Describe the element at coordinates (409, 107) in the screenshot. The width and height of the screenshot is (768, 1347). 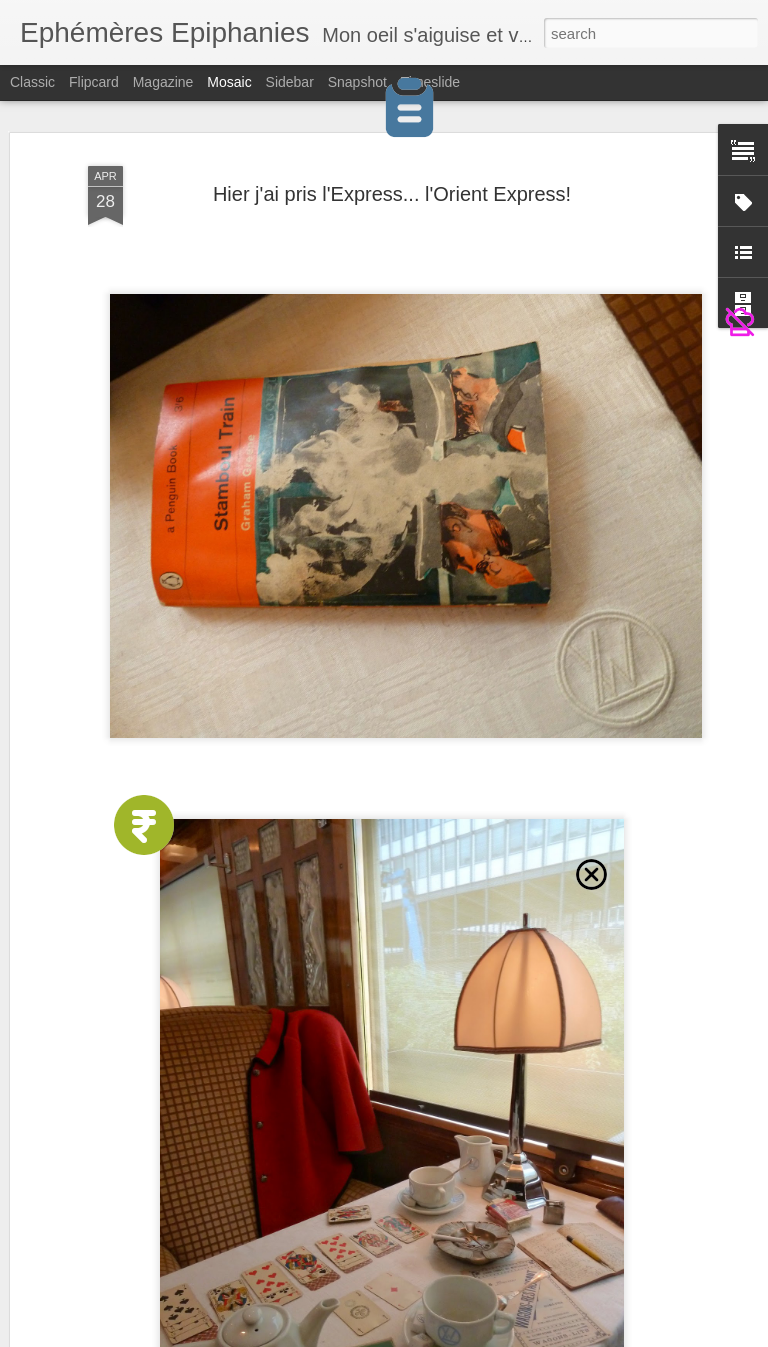
I see `view clipboard contents` at that location.